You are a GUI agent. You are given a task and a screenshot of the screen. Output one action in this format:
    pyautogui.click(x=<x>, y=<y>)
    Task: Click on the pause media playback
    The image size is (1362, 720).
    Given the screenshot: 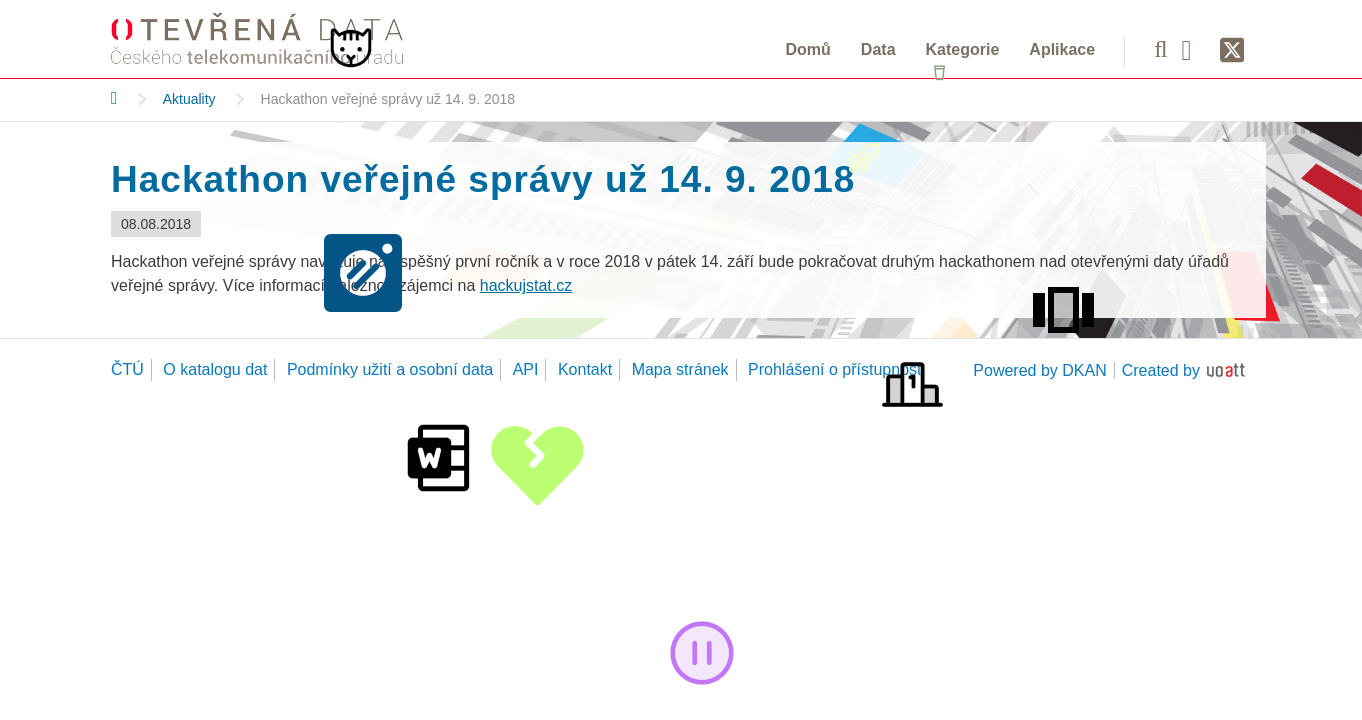 What is the action you would take?
    pyautogui.click(x=702, y=653)
    